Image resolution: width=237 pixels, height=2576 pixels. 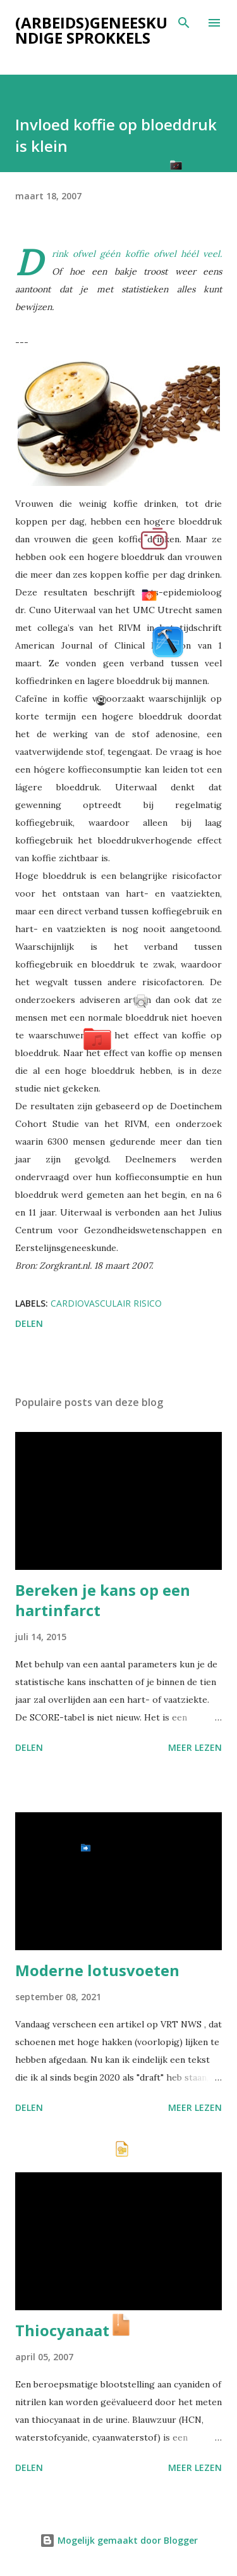 I want to click on open an opendocument graphics template file, so click(x=122, y=2149).